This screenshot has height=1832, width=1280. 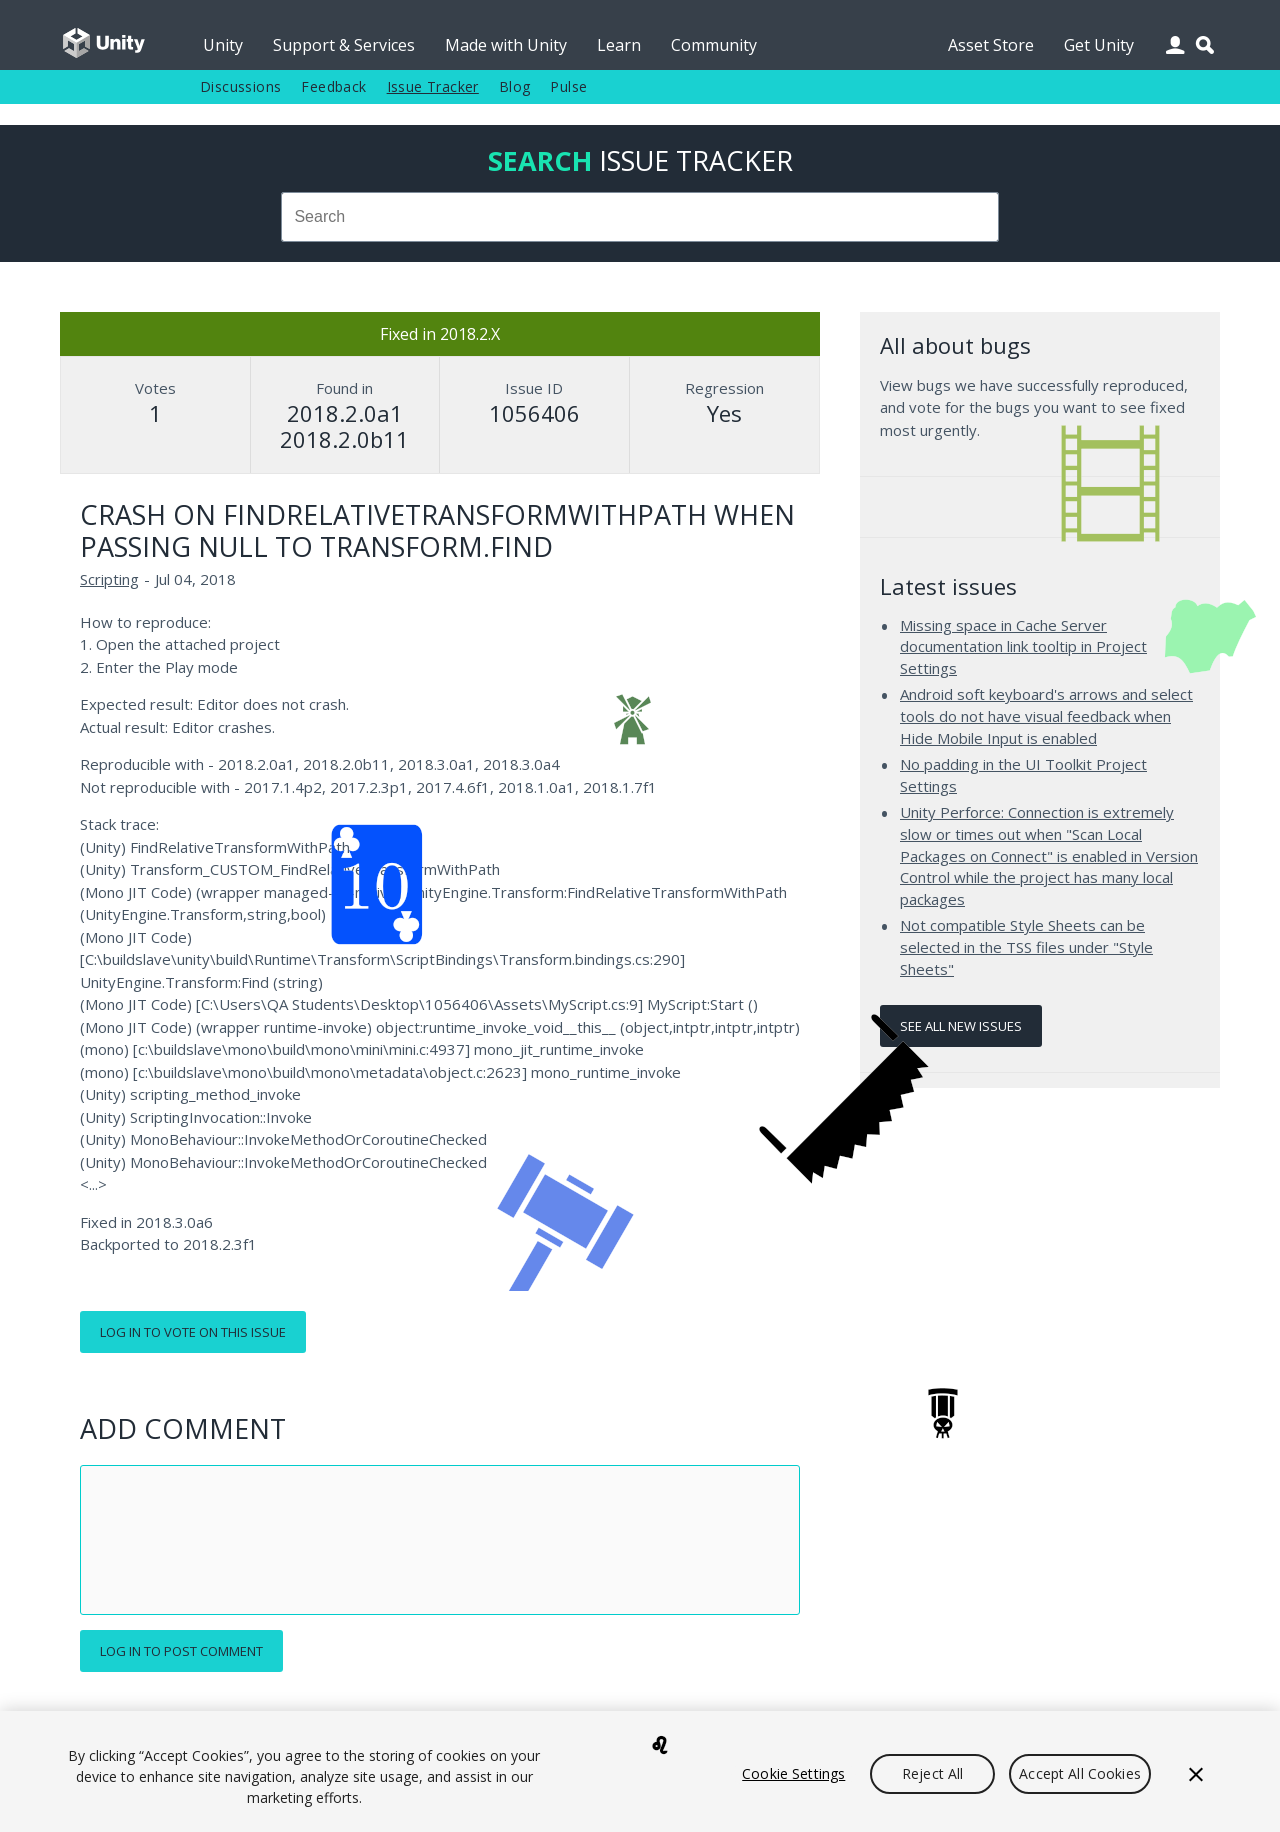 What do you see at coordinates (565, 1221) in the screenshot?
I see `access legal or court-related features` at bounding box center [565, 1221].